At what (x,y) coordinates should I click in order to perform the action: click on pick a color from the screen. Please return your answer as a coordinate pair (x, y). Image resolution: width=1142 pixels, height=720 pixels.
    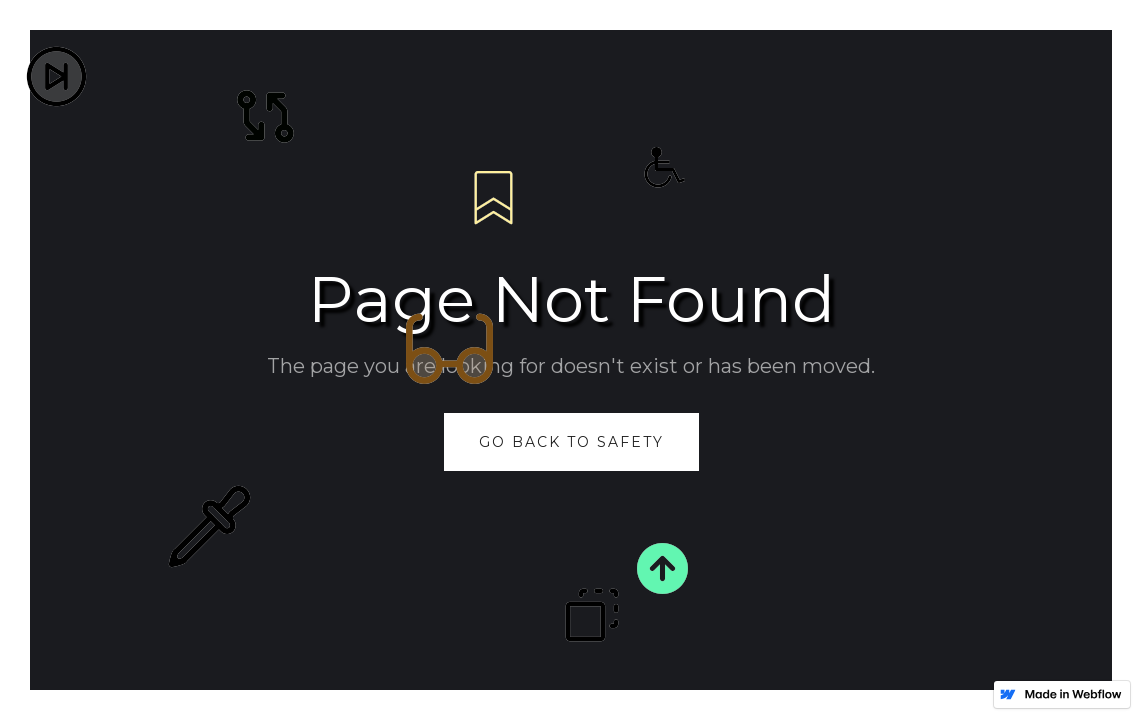
    Looking at the image, I should click on (209, 526).